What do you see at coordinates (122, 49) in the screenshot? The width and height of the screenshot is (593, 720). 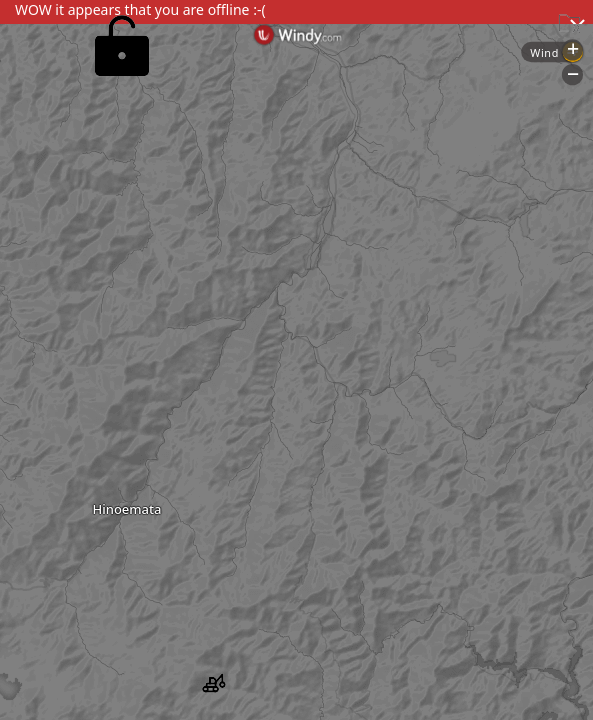 I see `unlock or access secured content` at bounding box center [122, 49].